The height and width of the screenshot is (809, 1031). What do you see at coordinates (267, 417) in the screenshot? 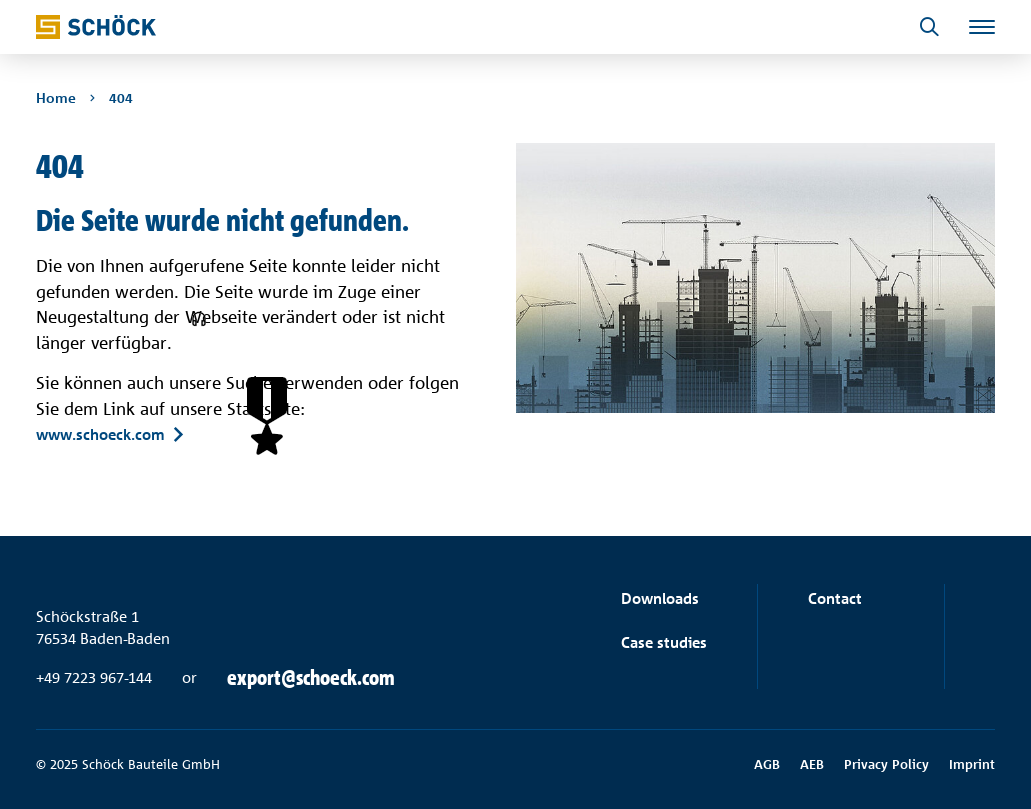
I see `view achievements or awards` at bounding box center [267, 417].